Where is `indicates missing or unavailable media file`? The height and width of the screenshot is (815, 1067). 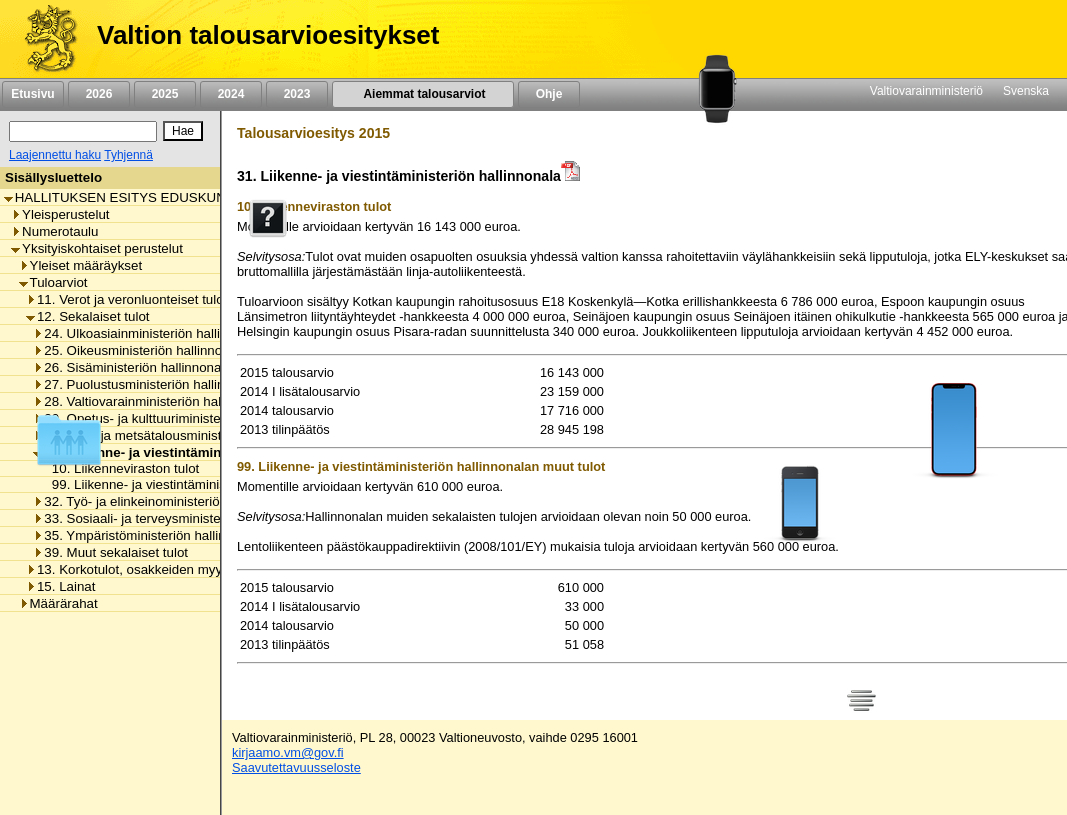 indicates missing or unavailable media file is located at coordinates (268, 218).